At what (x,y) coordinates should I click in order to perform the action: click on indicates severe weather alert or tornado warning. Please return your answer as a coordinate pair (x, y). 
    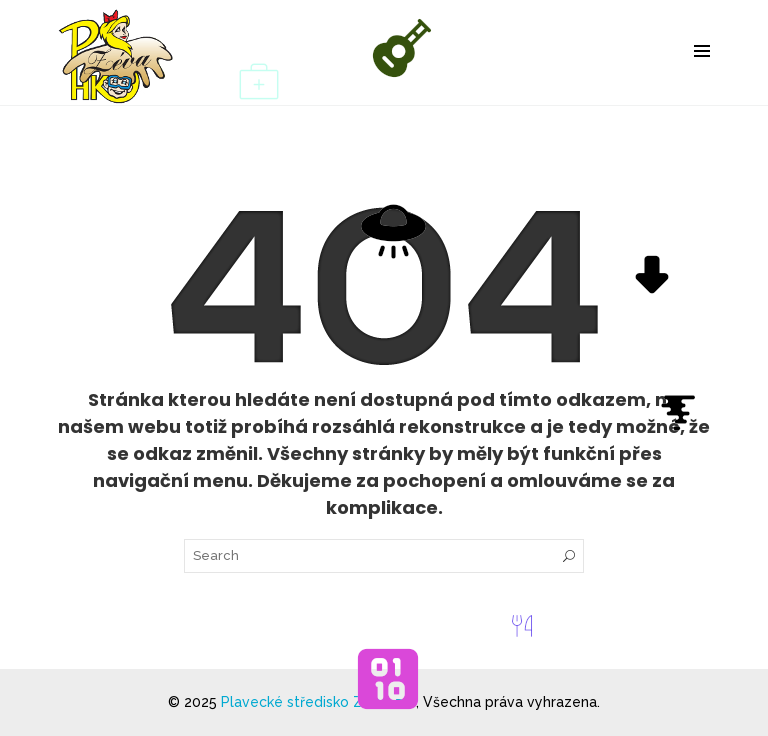
    Looking at the image, I should click on (677, 411).